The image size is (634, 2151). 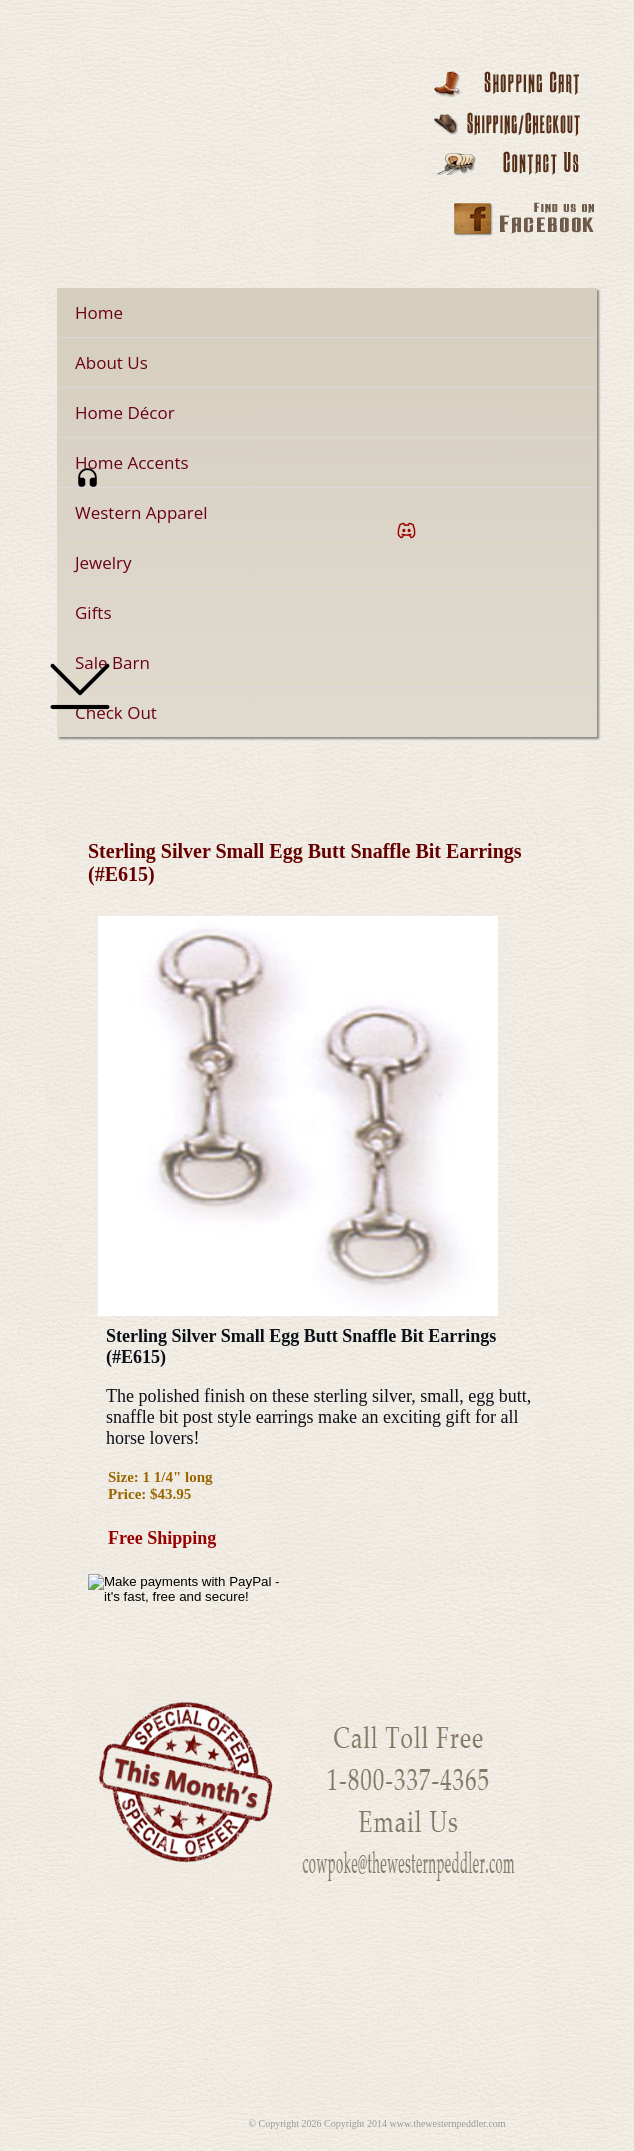 I want to click on access audio or music playback, so click(x=87, y=477).